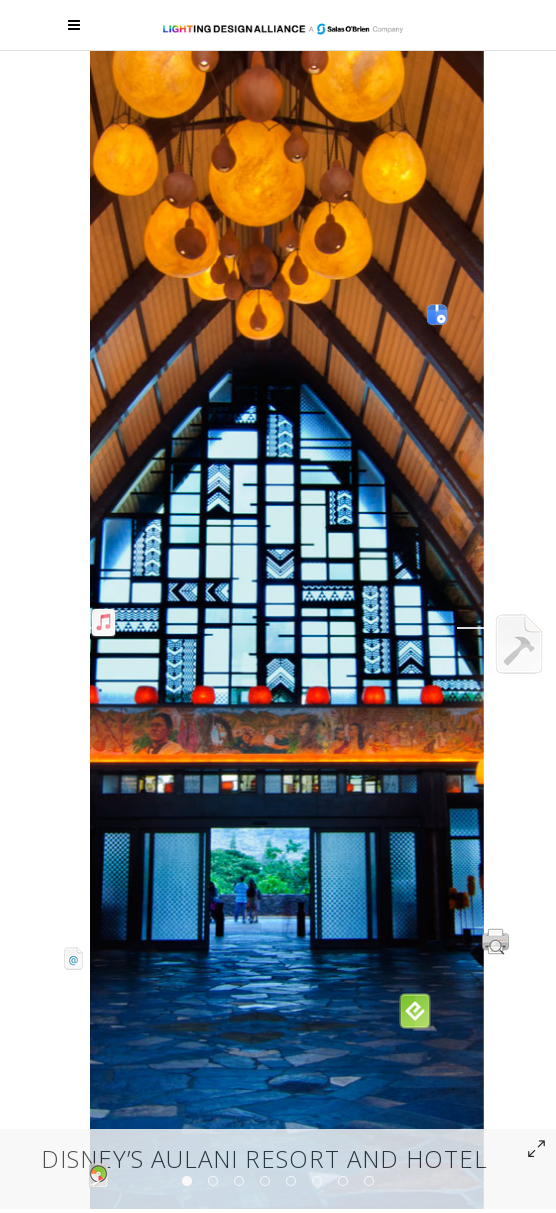  Describe the element at coordinates (73, 958) in the screenshot. I see `an email message file or attachment` at that location.